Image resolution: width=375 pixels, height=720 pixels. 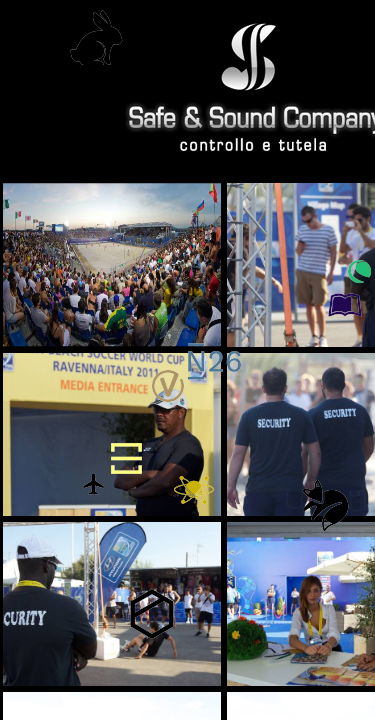 What do you see at coordinates (126, 458) in the screenshot?
I see `scan a QR code` at bounding box center [126, 458].